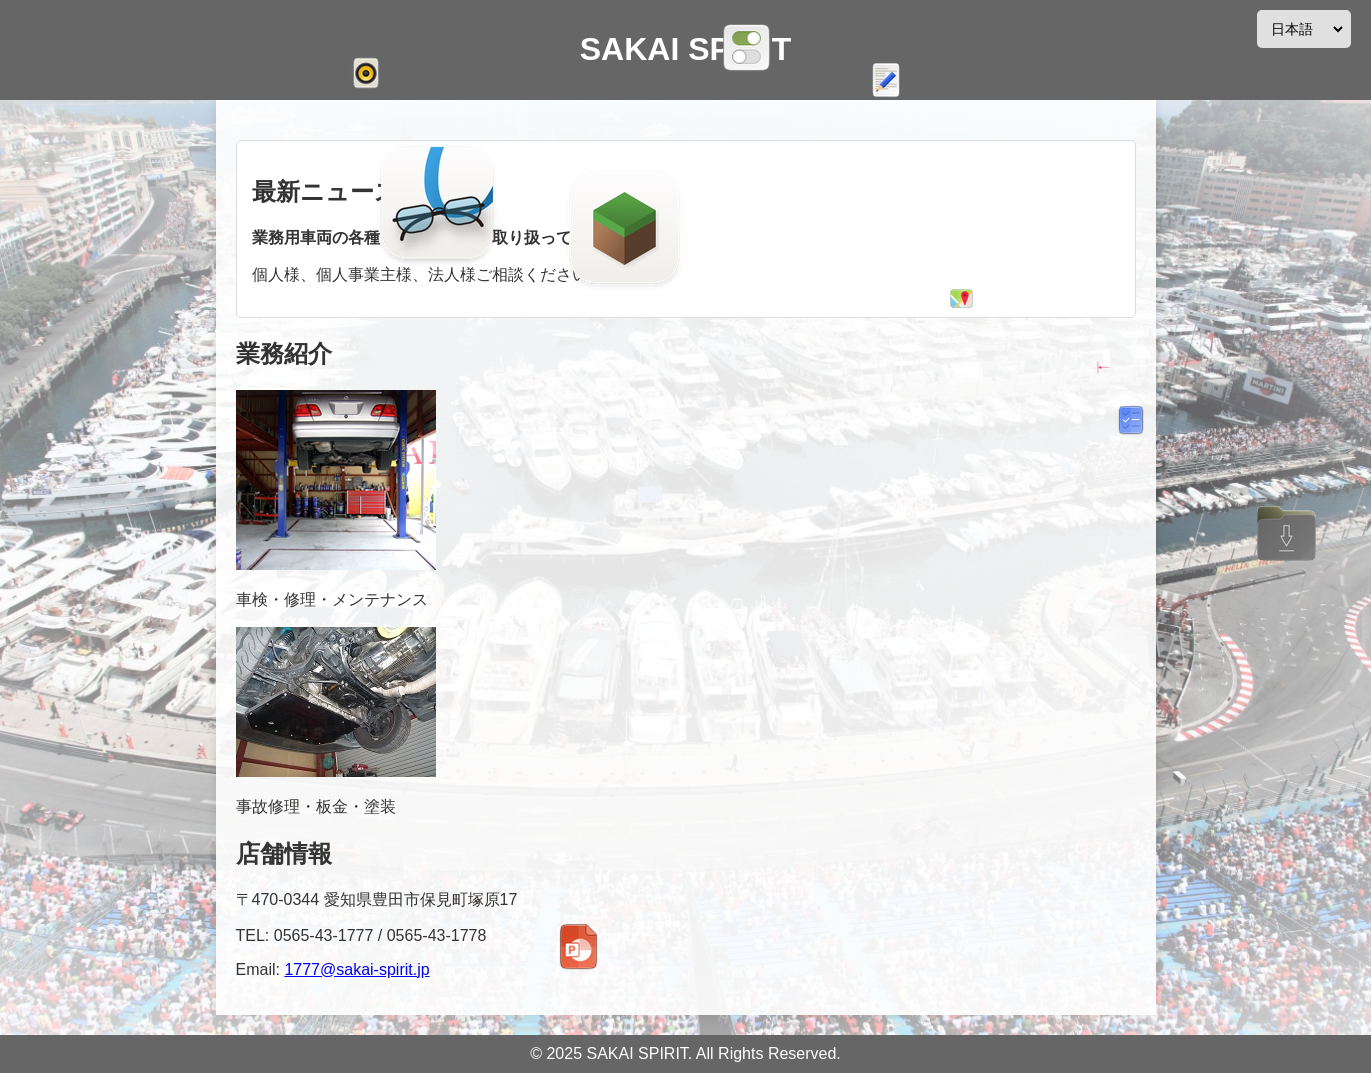  What do you see at coordinates (366, 73) in the screenshot?
I see `open sound or audio settings` at bounding box center [366, 73].